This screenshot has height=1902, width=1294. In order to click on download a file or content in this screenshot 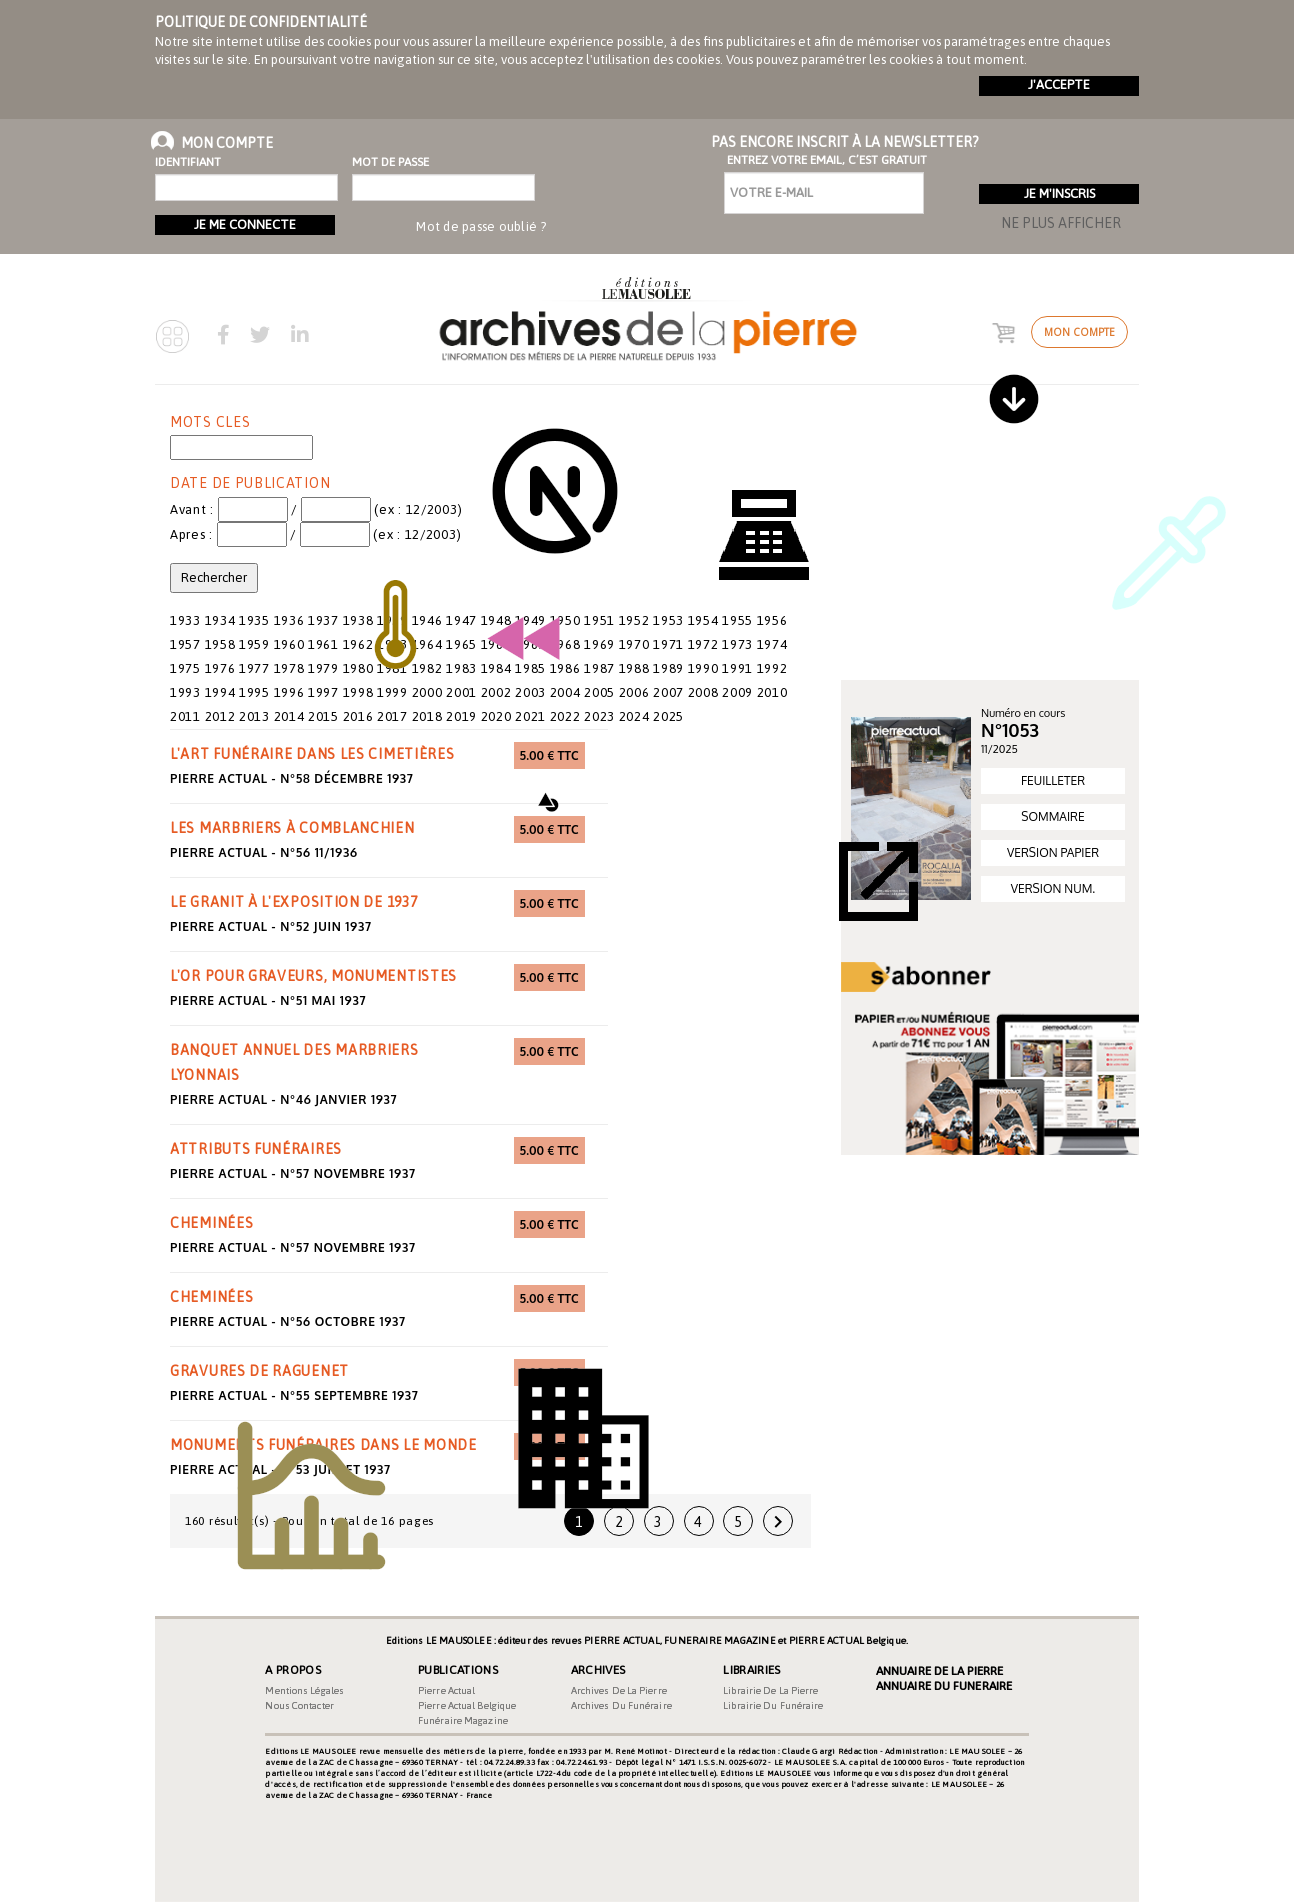, I will do `click(1014, 399)`.